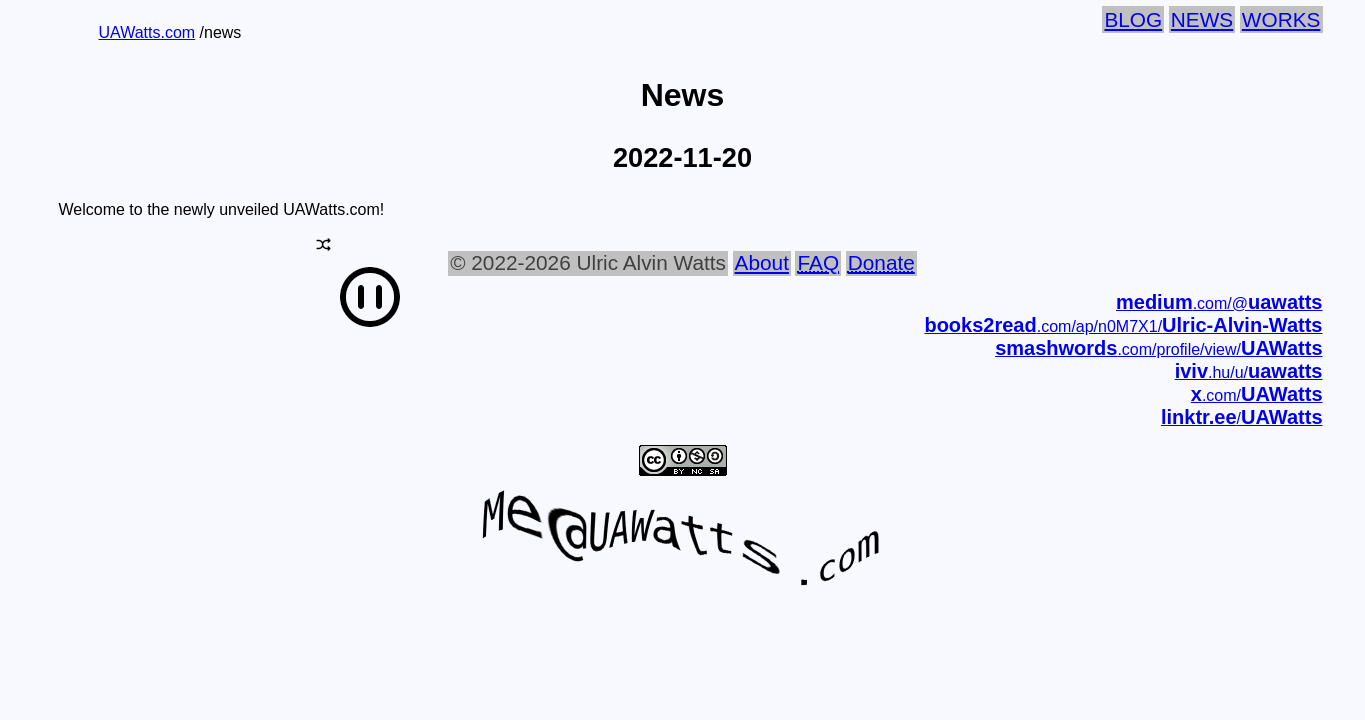 This screenshot has height=720, width=1365. What do you see at coordinates (323, 244) in the screenshot?
I see `shuffle playlist or queue` at bounding box center [323, 244].